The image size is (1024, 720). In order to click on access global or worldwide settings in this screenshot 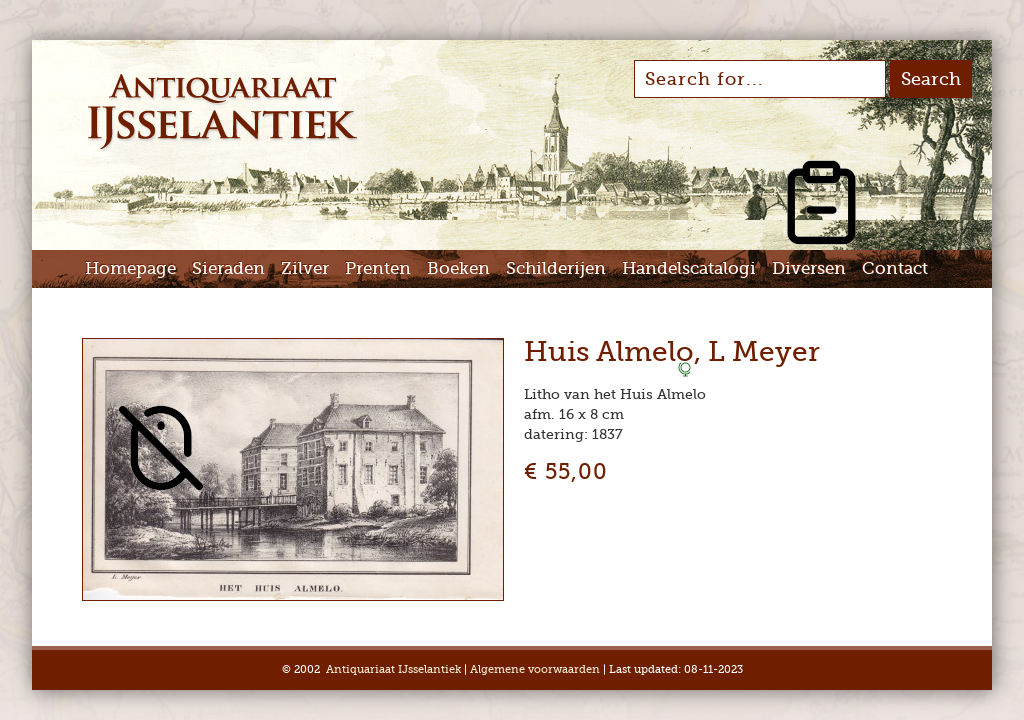, I will do `click(685, 369)`.